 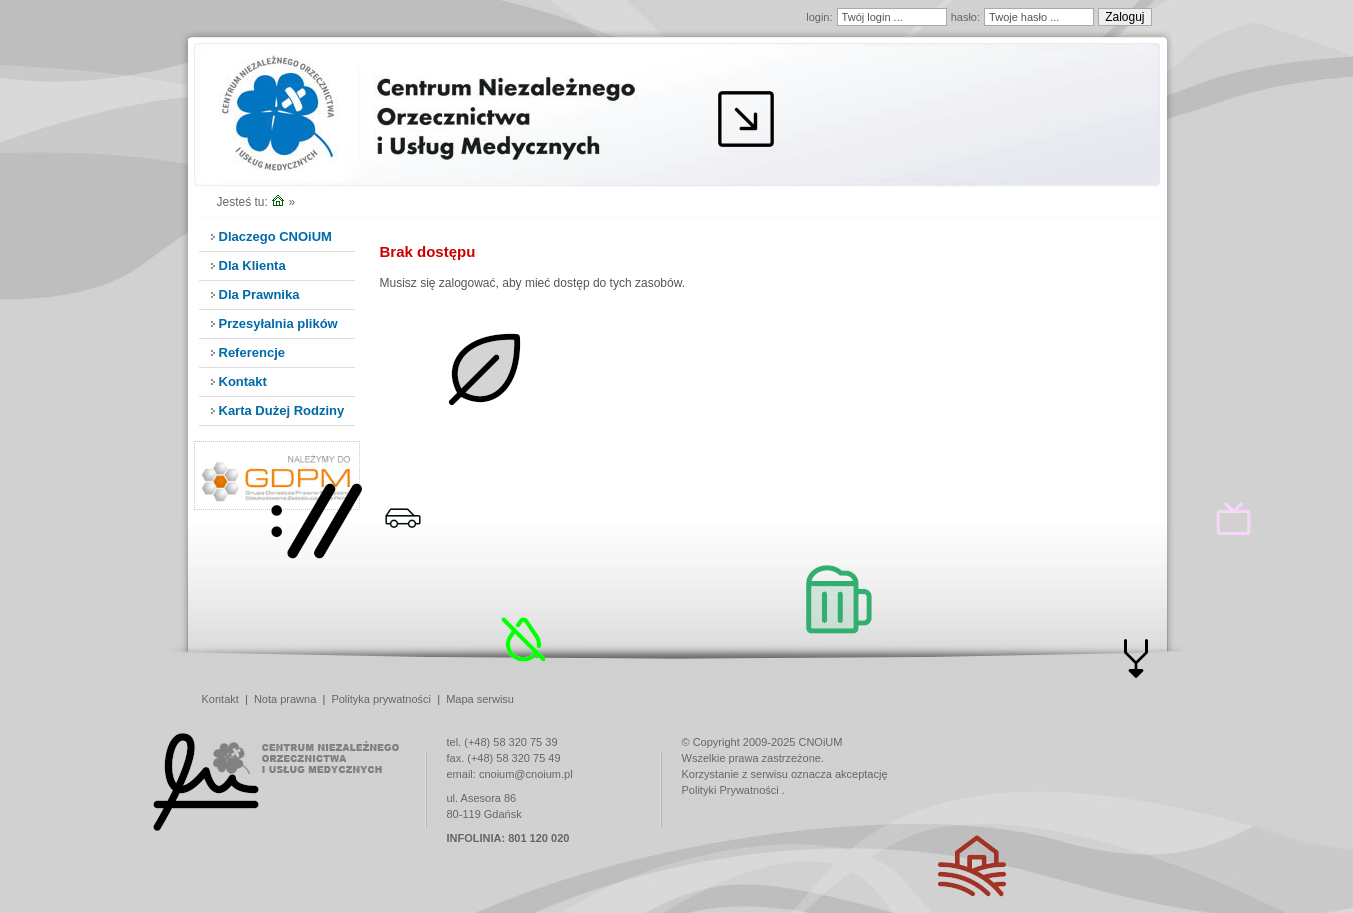 I want to click on eco-friendly or sustainable option, so click(x=484, y=369).